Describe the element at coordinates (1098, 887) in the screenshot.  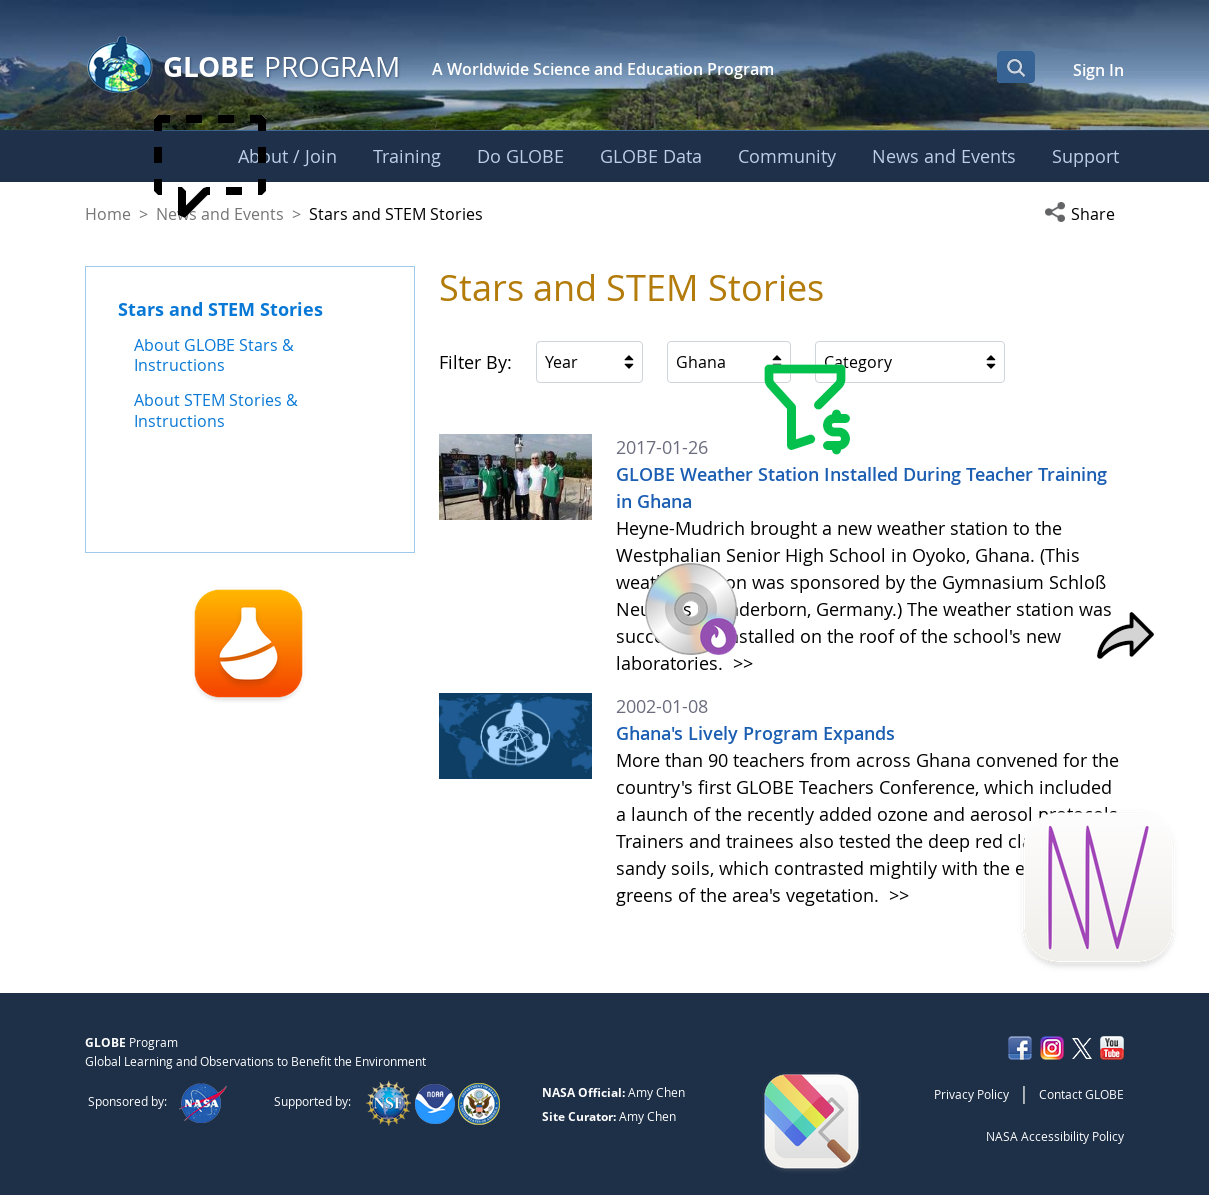
I see `launch nvtop gpu monitoring application` at that location.